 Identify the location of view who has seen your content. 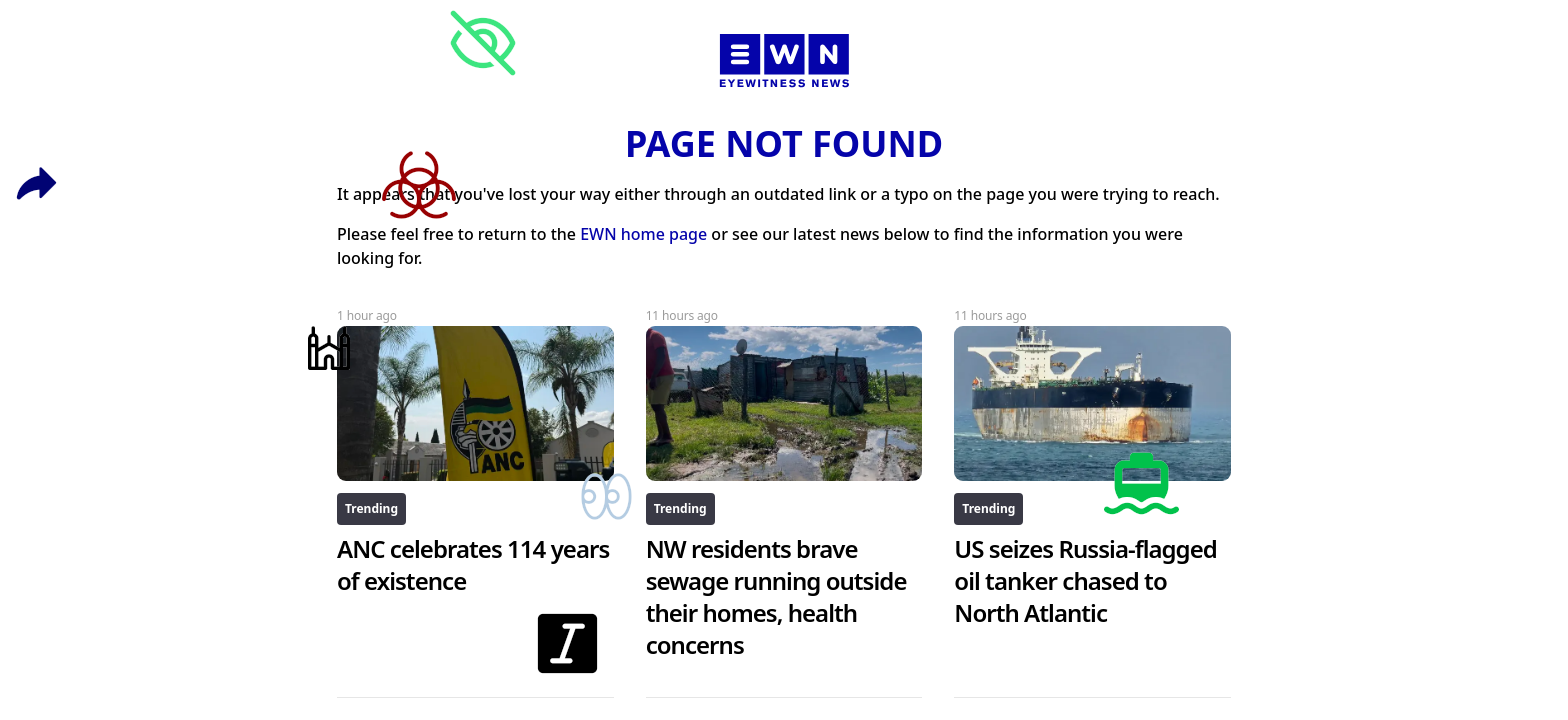
(606, 496).